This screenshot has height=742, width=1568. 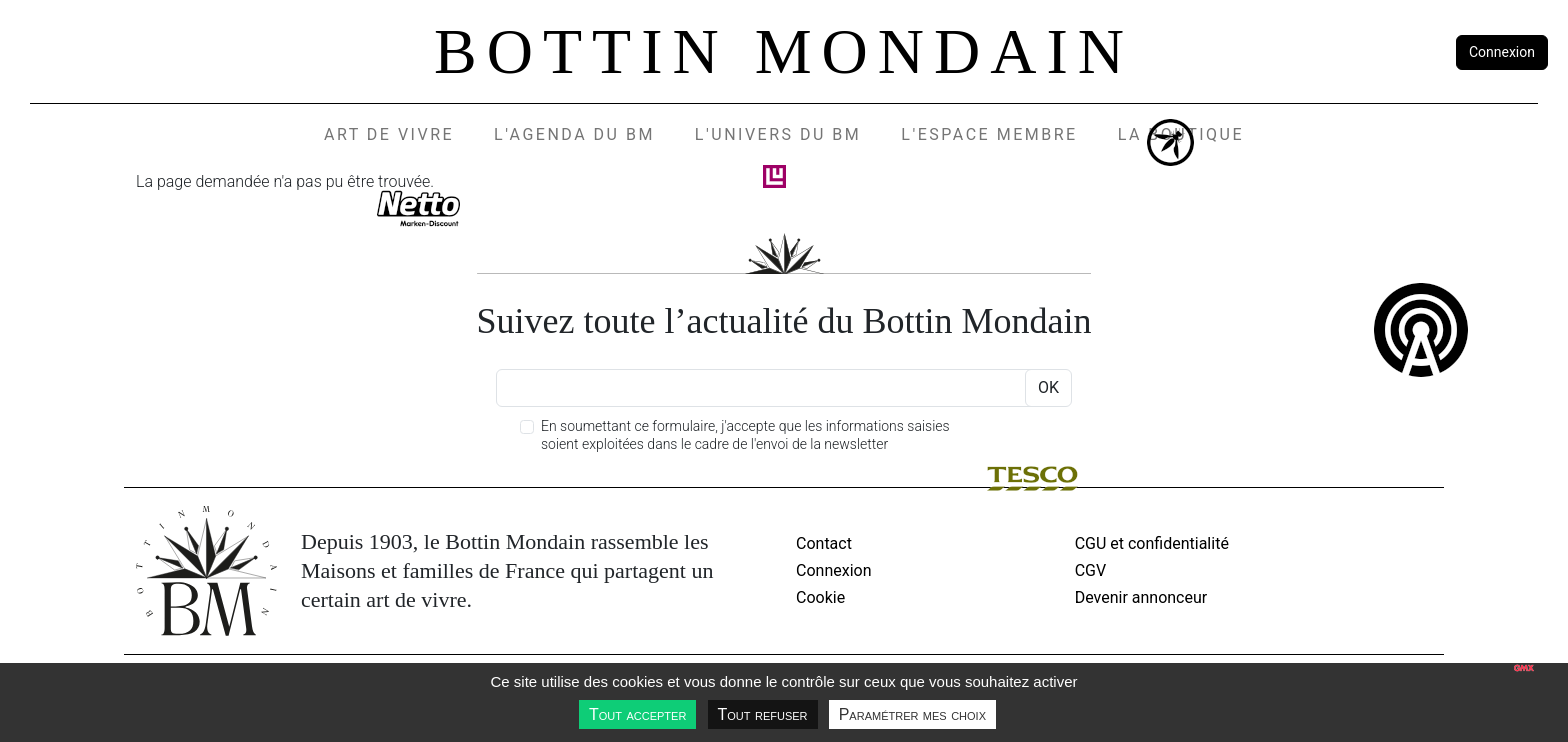 What do you see at coordinates (1421, 330) in the screenshot?
I see `open the AntennaPod podcast app` at bounding box center [1421, 330].